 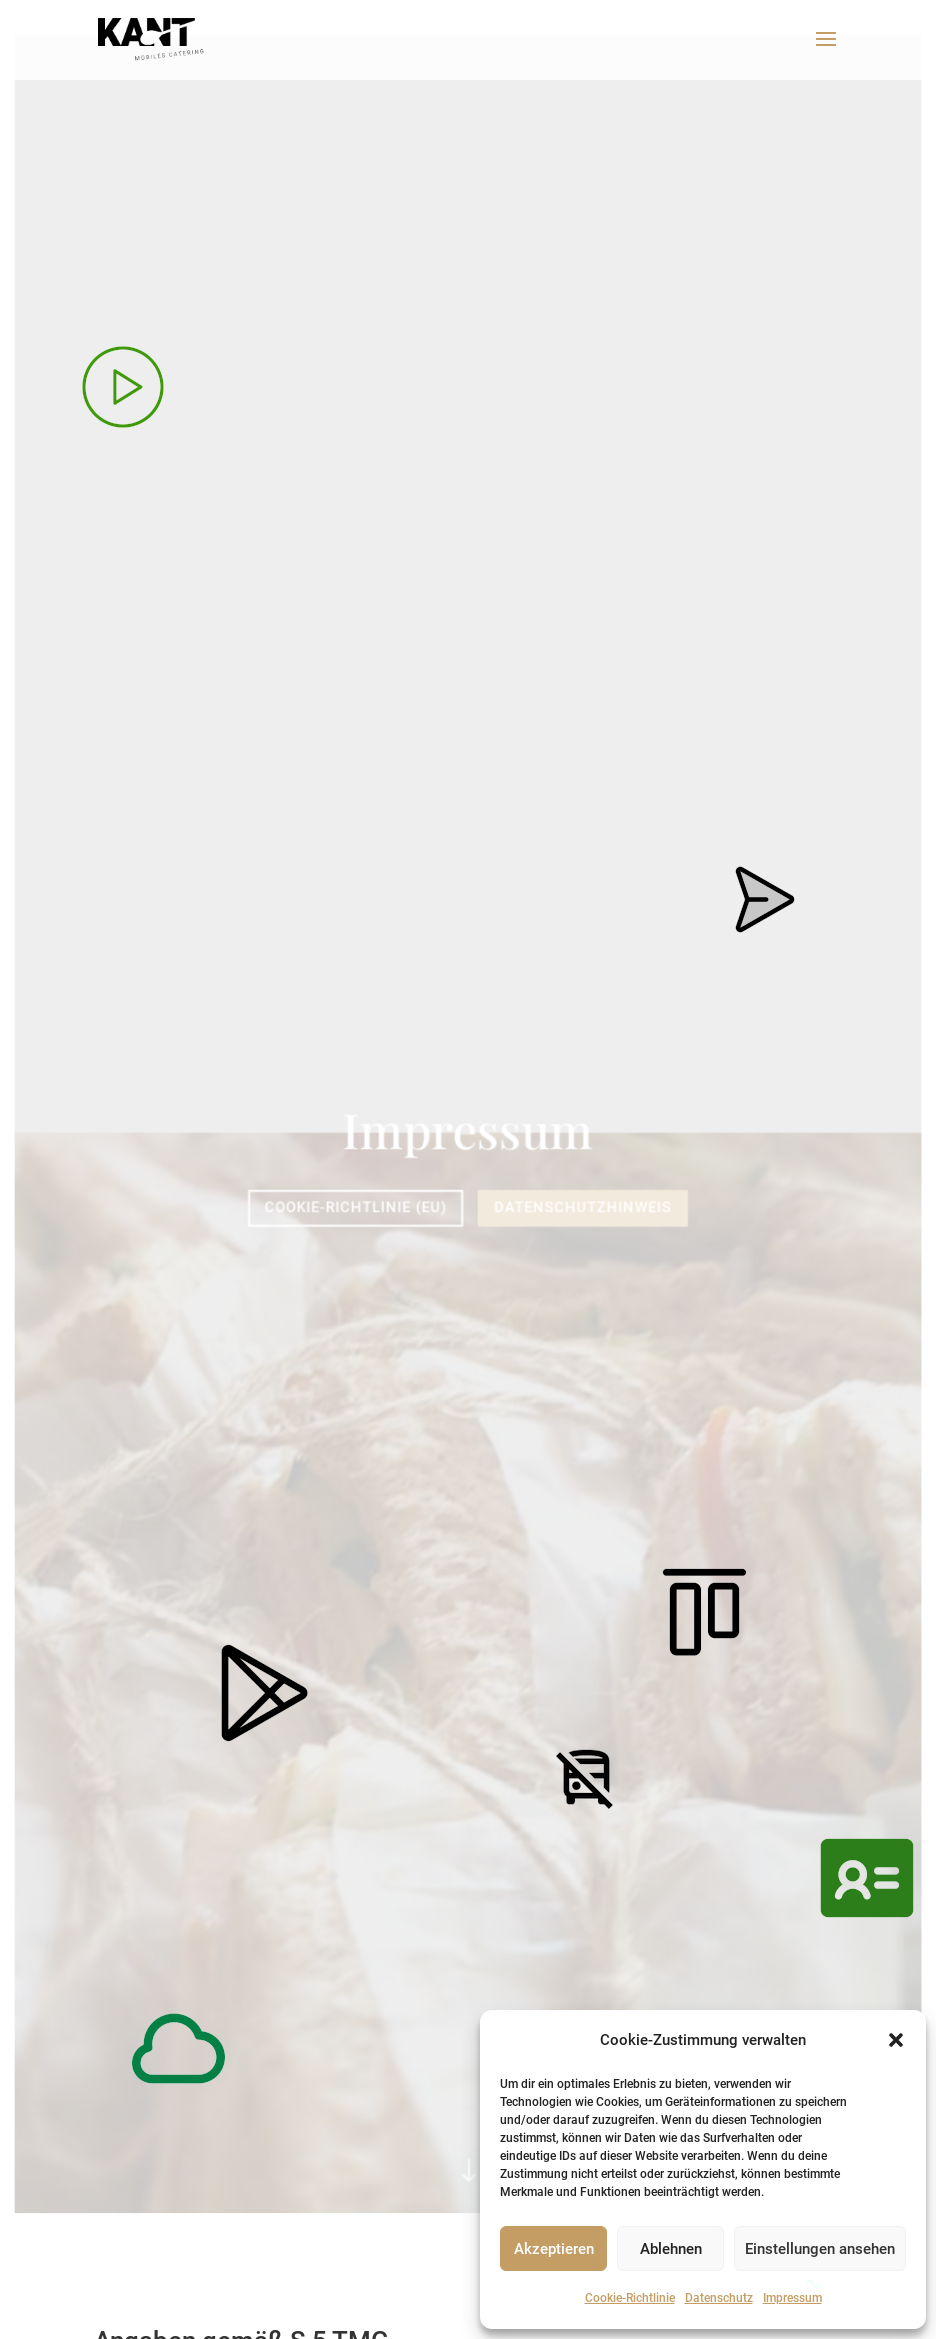 What do you see at coordinates (813, 2284) in the screenshot?
I see `audio or sound wave visualization` at bounding box center [813, 2284].